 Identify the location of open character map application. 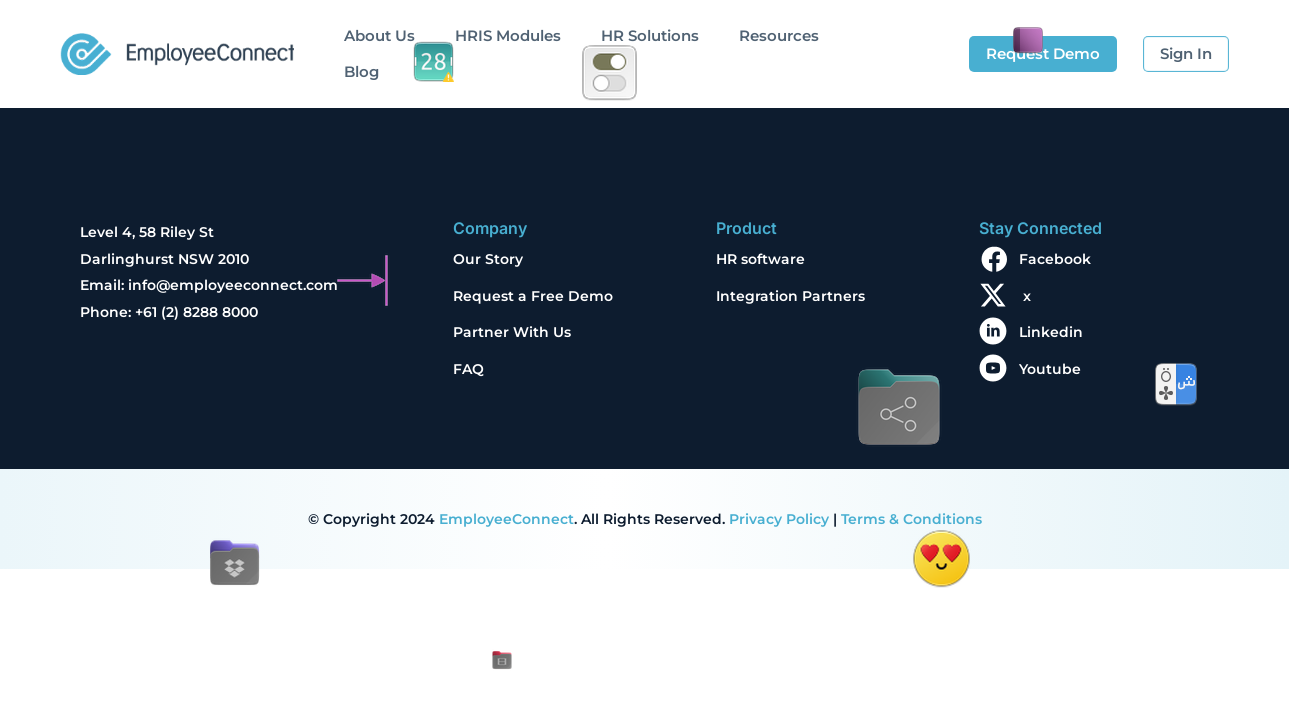
(1176, 384).